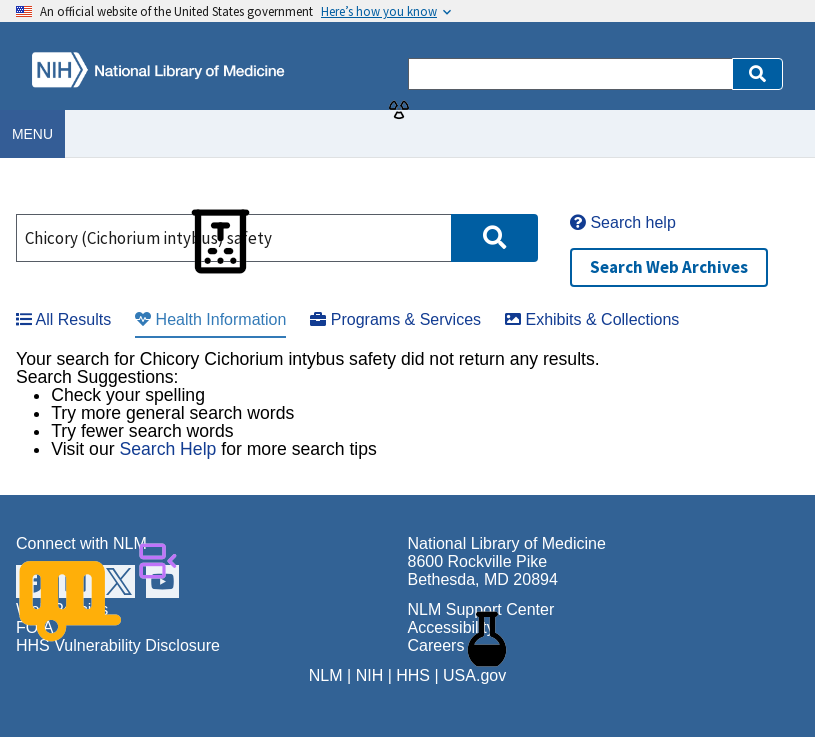  I want to click on indicates hazardous or radioactive content warning, so click(399, 109).